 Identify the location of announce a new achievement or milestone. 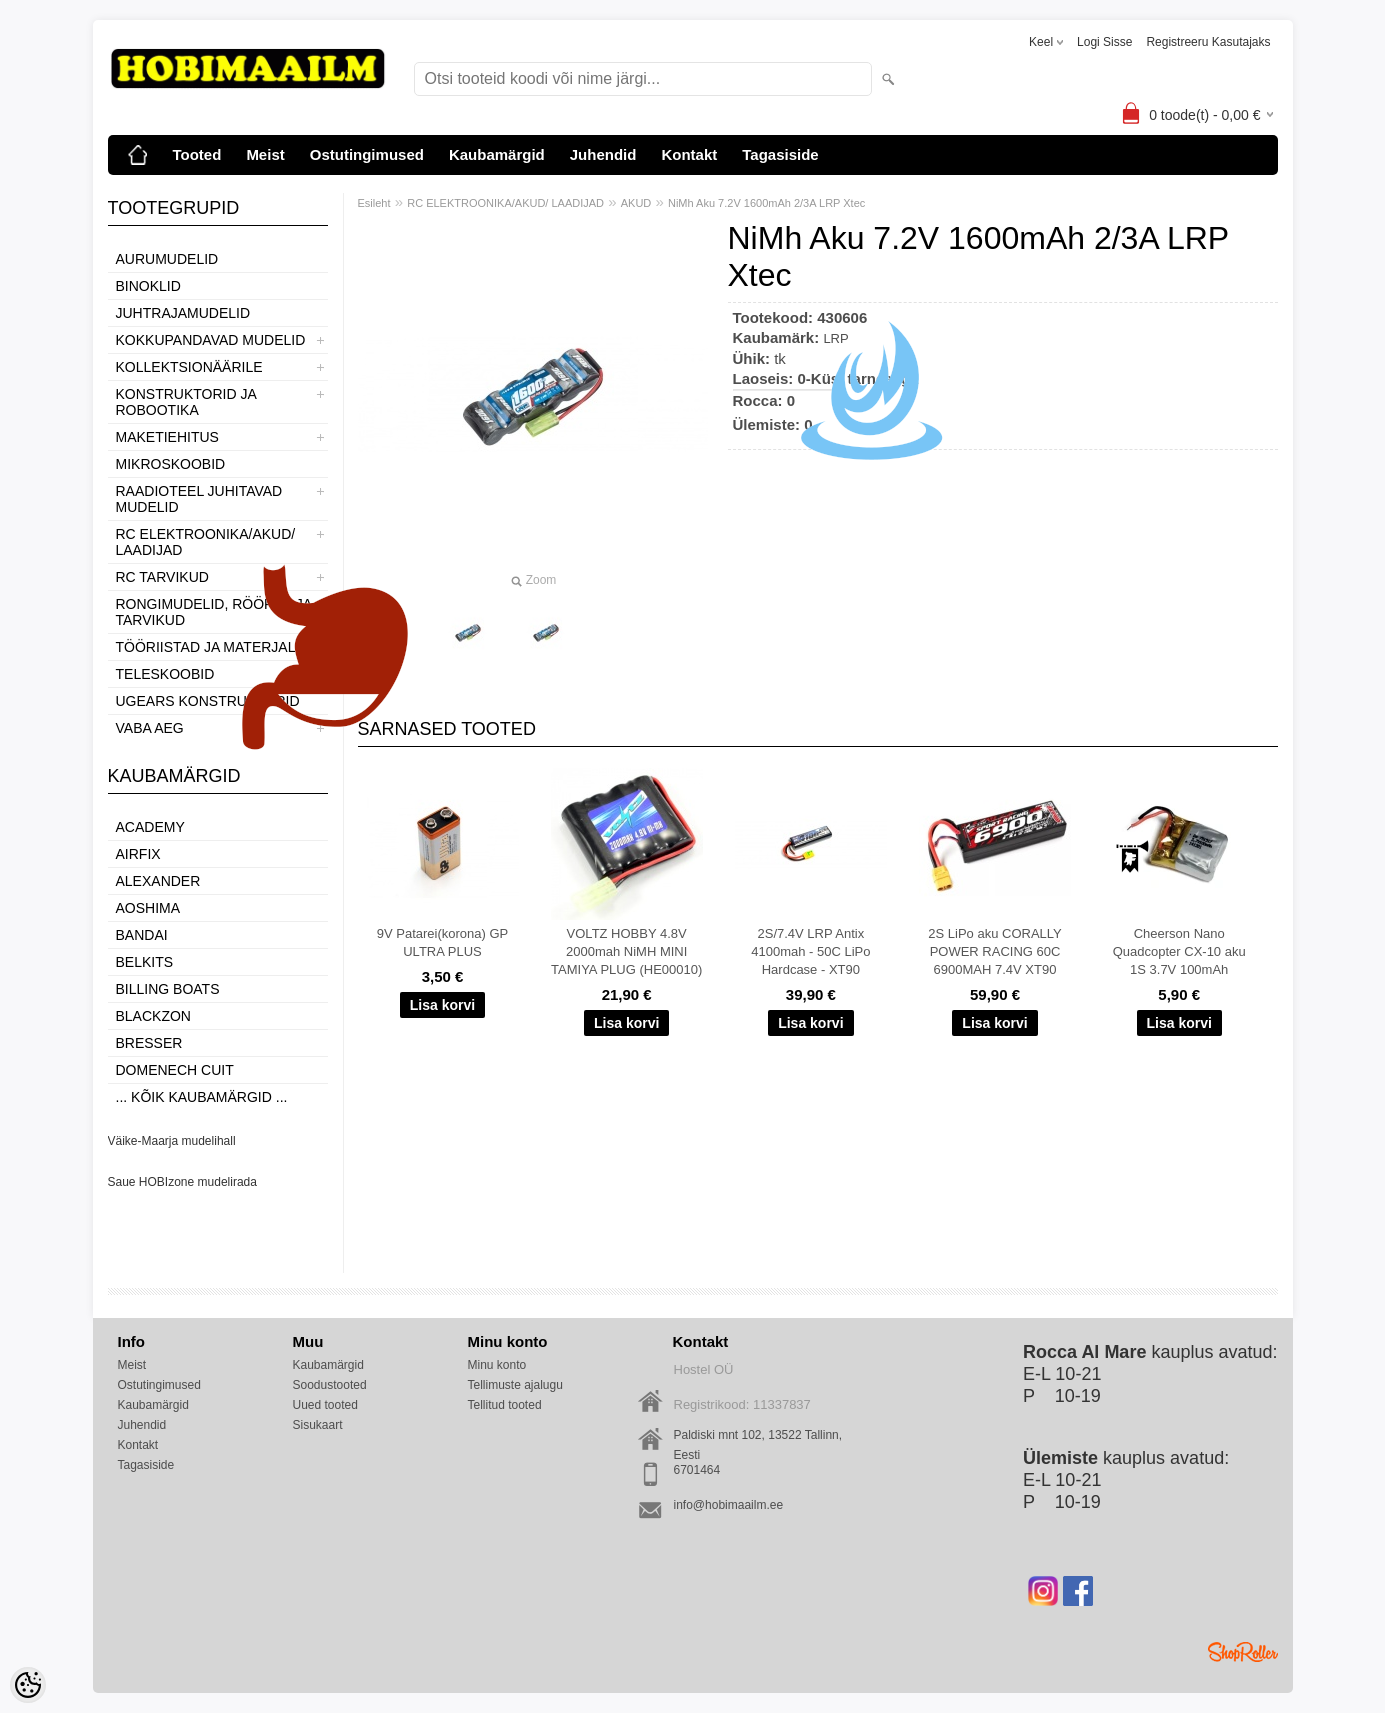
(1132, 856).